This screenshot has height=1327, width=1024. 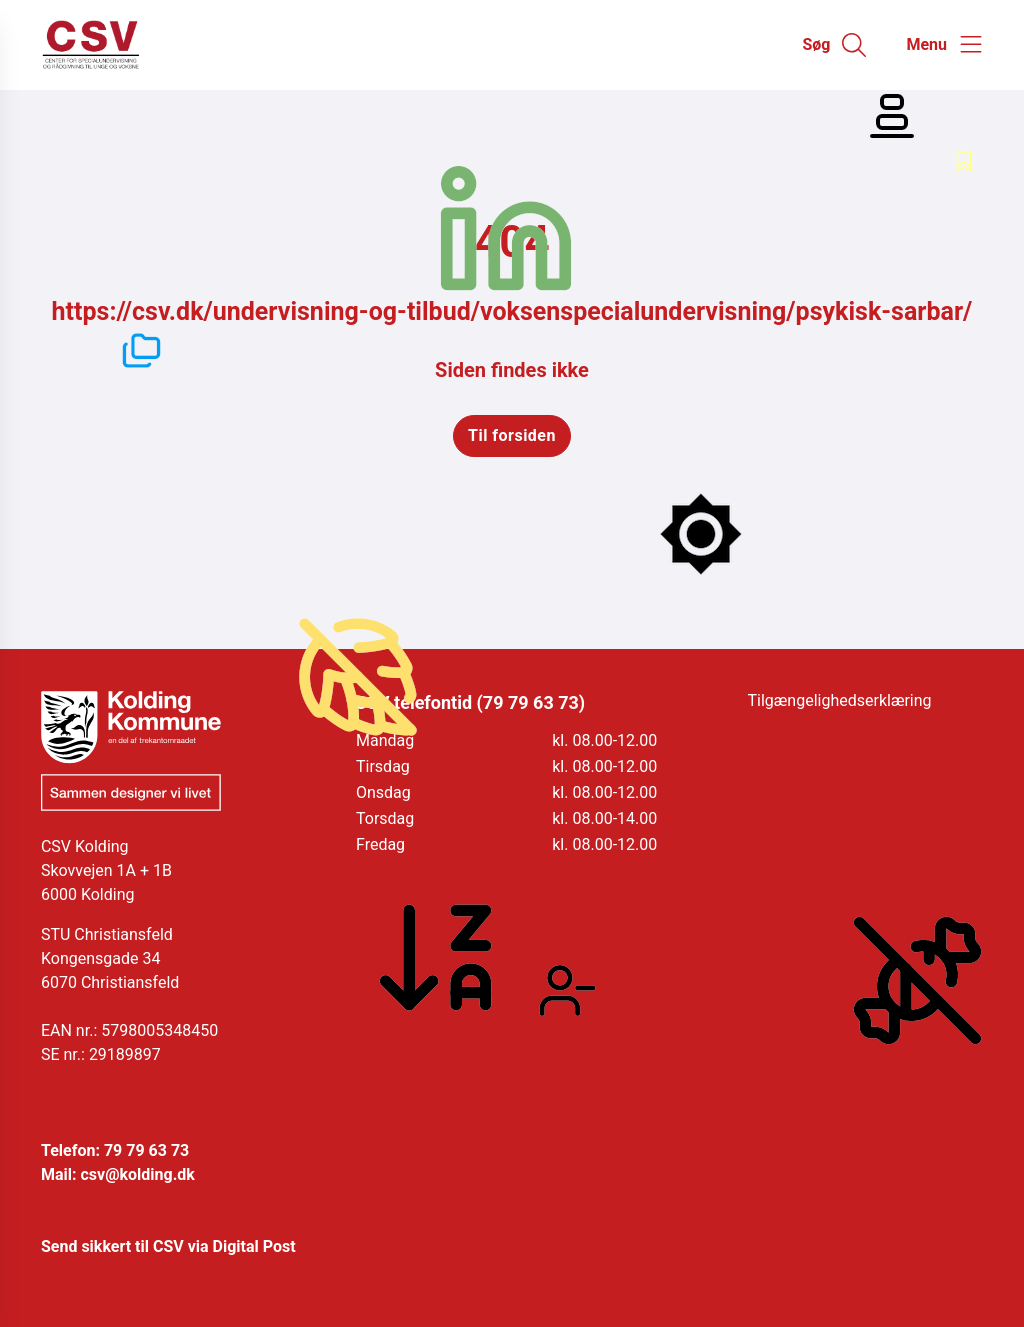 What do you see at coordinates (892, 116) in the screenshot?
I see `align objects to the bottom edge` at bounding box center [892, 116].